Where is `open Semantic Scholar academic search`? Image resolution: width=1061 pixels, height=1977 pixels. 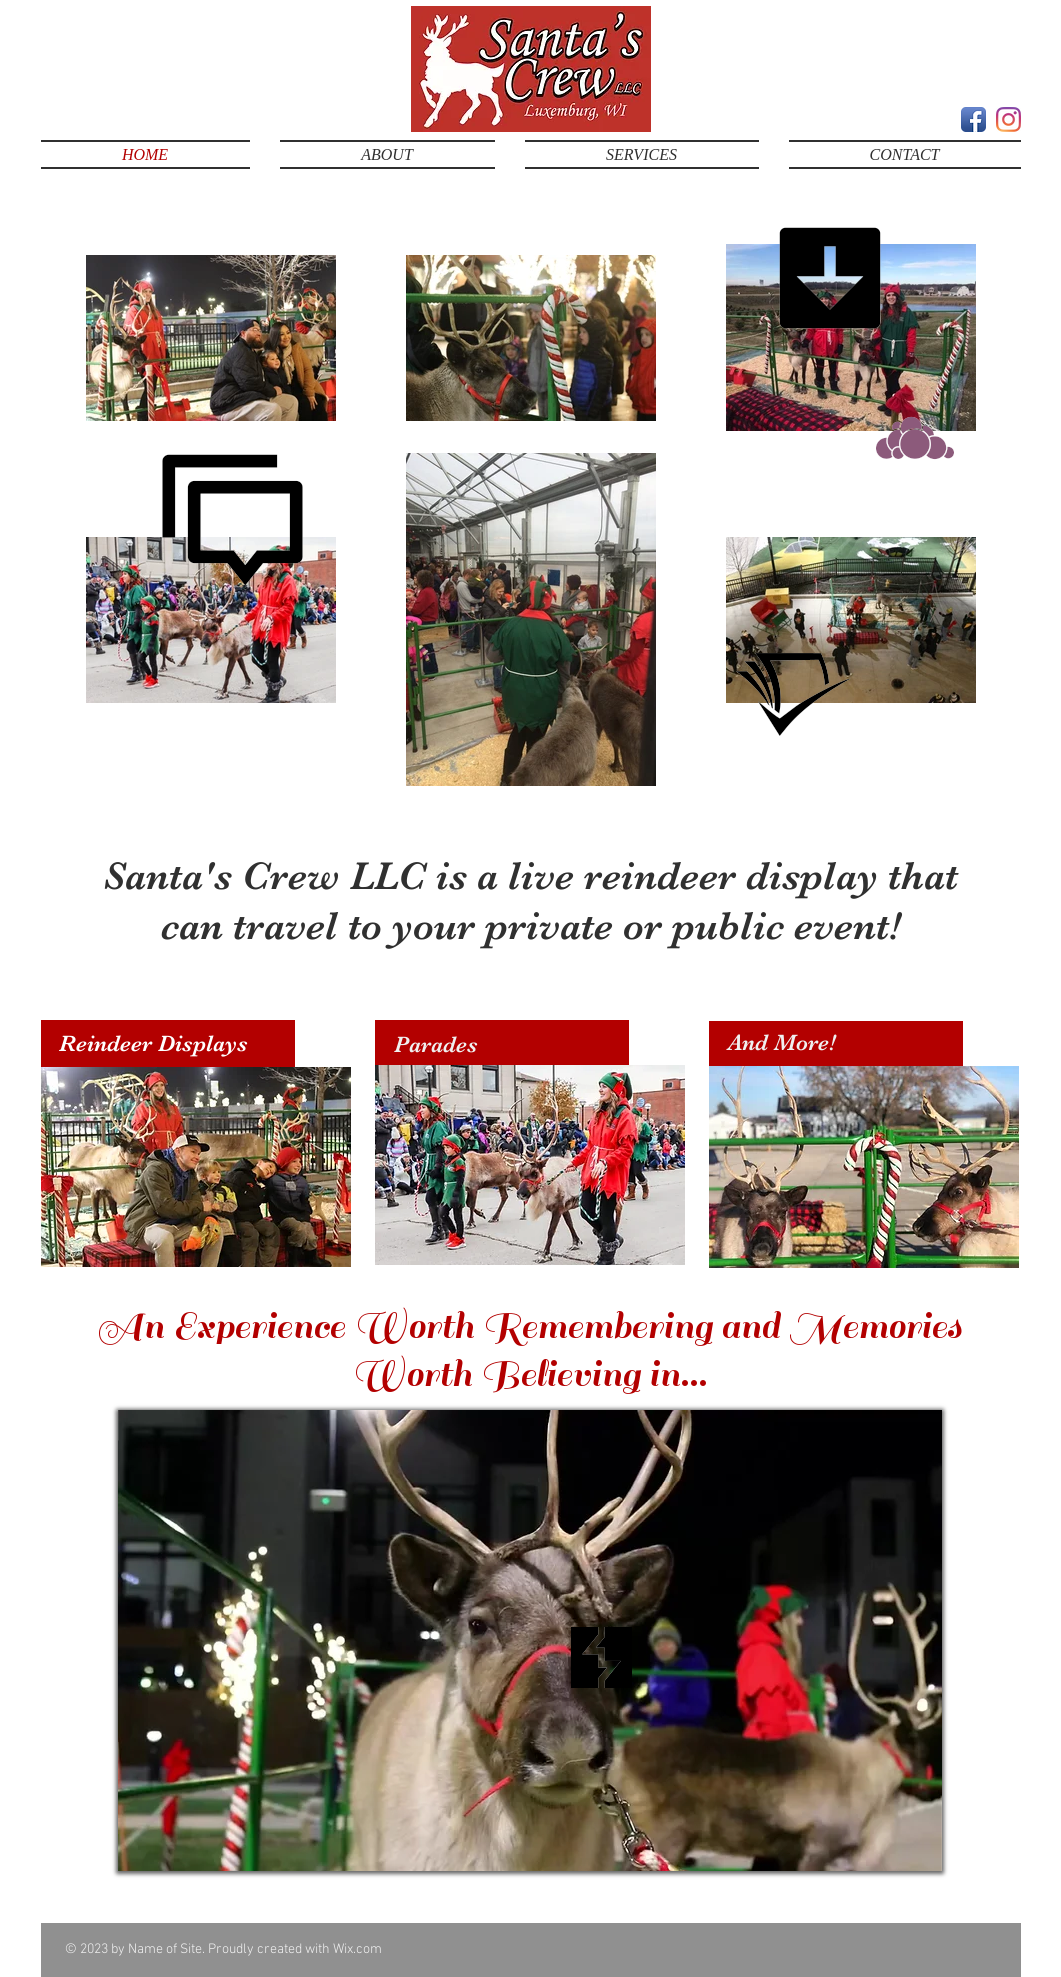
open Semantic Scholar academic search is located at coordinates (793, 694).